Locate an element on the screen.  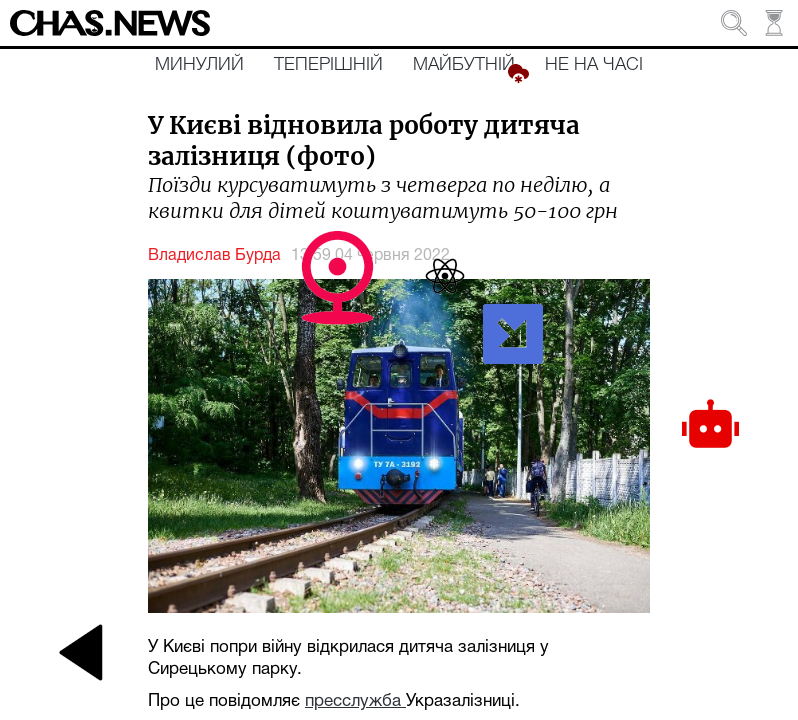
indicates snowy weather conditions is located at coordinates (518, 73).